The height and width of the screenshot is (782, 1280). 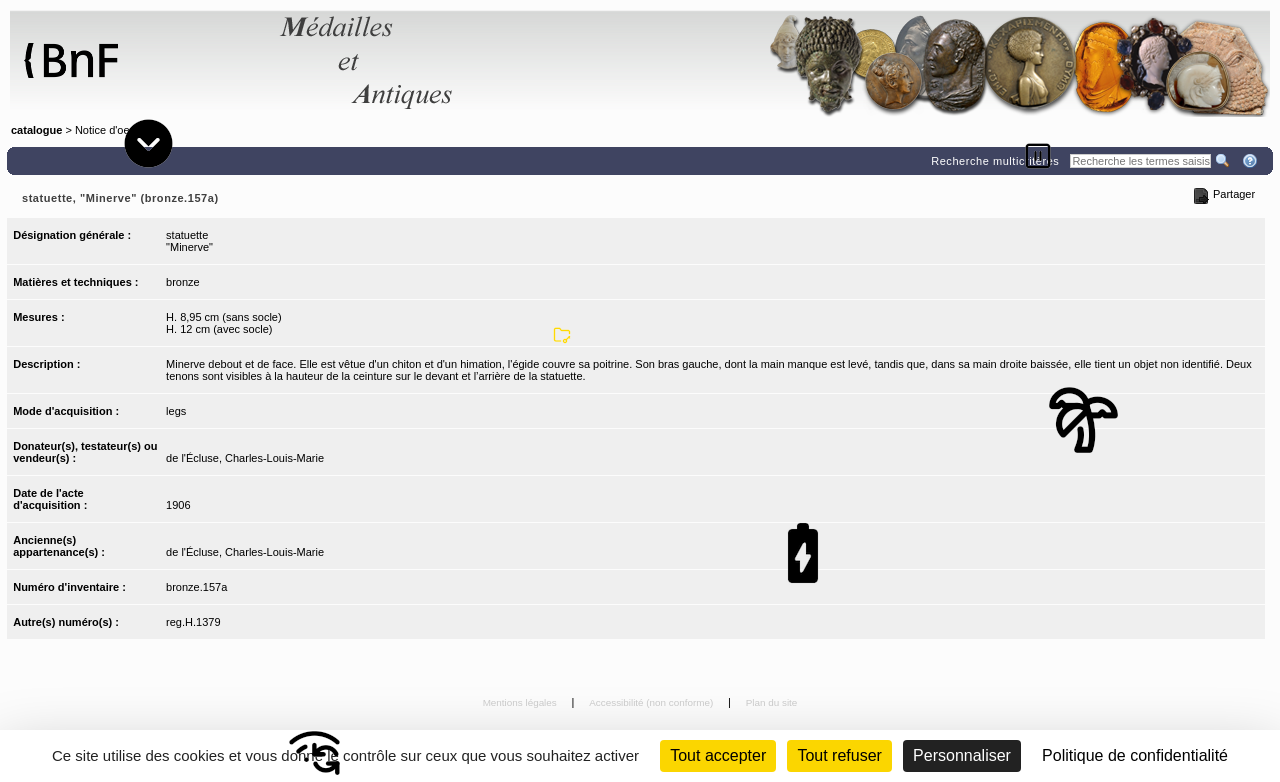 I want to click on sync data over wifi connection, so click(x=314, y=749).